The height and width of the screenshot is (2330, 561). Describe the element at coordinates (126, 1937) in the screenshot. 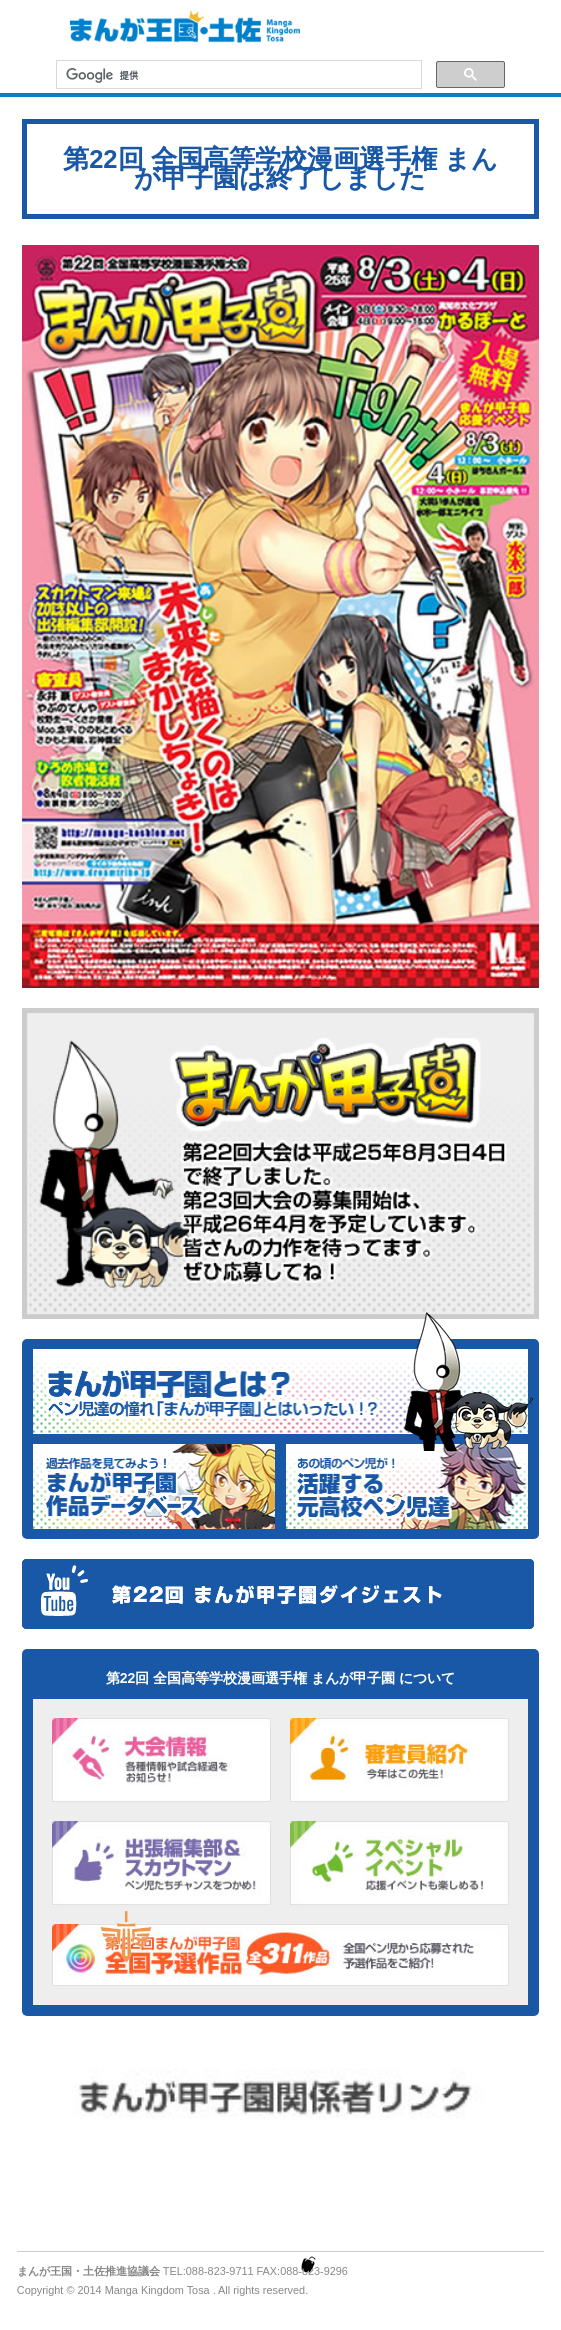

I see `equip or select a weapon in a game inventory` at that location.